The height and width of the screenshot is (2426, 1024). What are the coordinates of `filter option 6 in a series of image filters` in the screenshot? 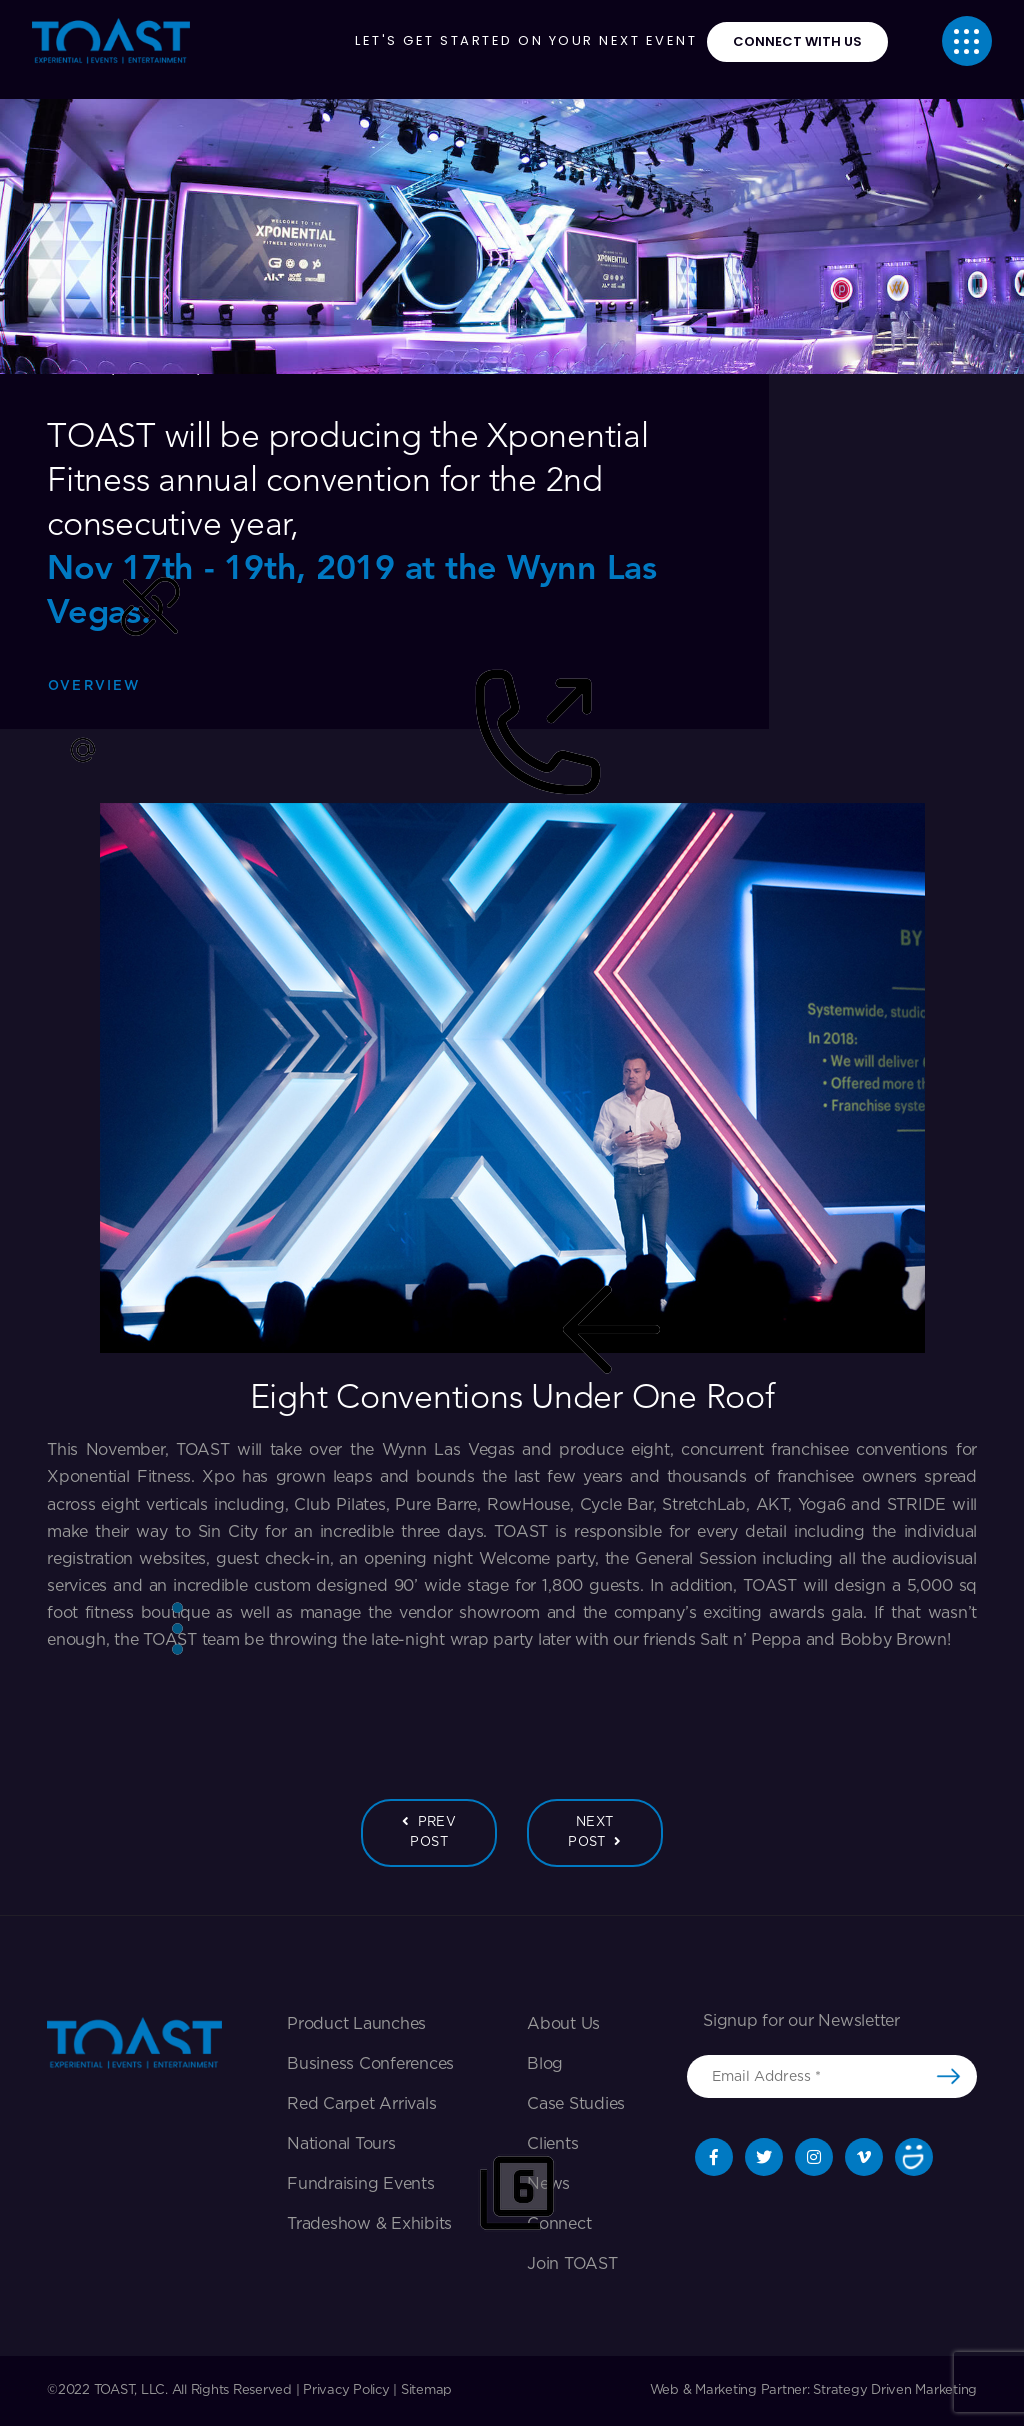 It's located at (517, 2193).